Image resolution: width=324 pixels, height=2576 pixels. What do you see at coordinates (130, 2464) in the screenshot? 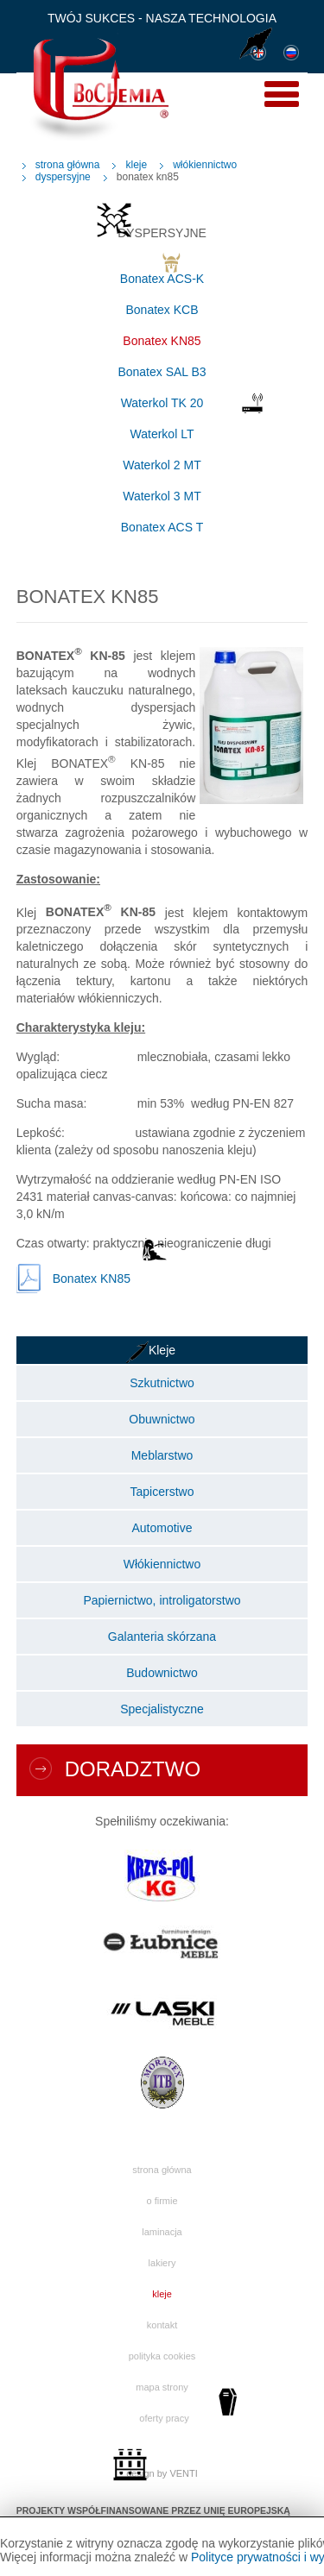
I see `access laboratory or science features` at bounding box center [130, 2464].